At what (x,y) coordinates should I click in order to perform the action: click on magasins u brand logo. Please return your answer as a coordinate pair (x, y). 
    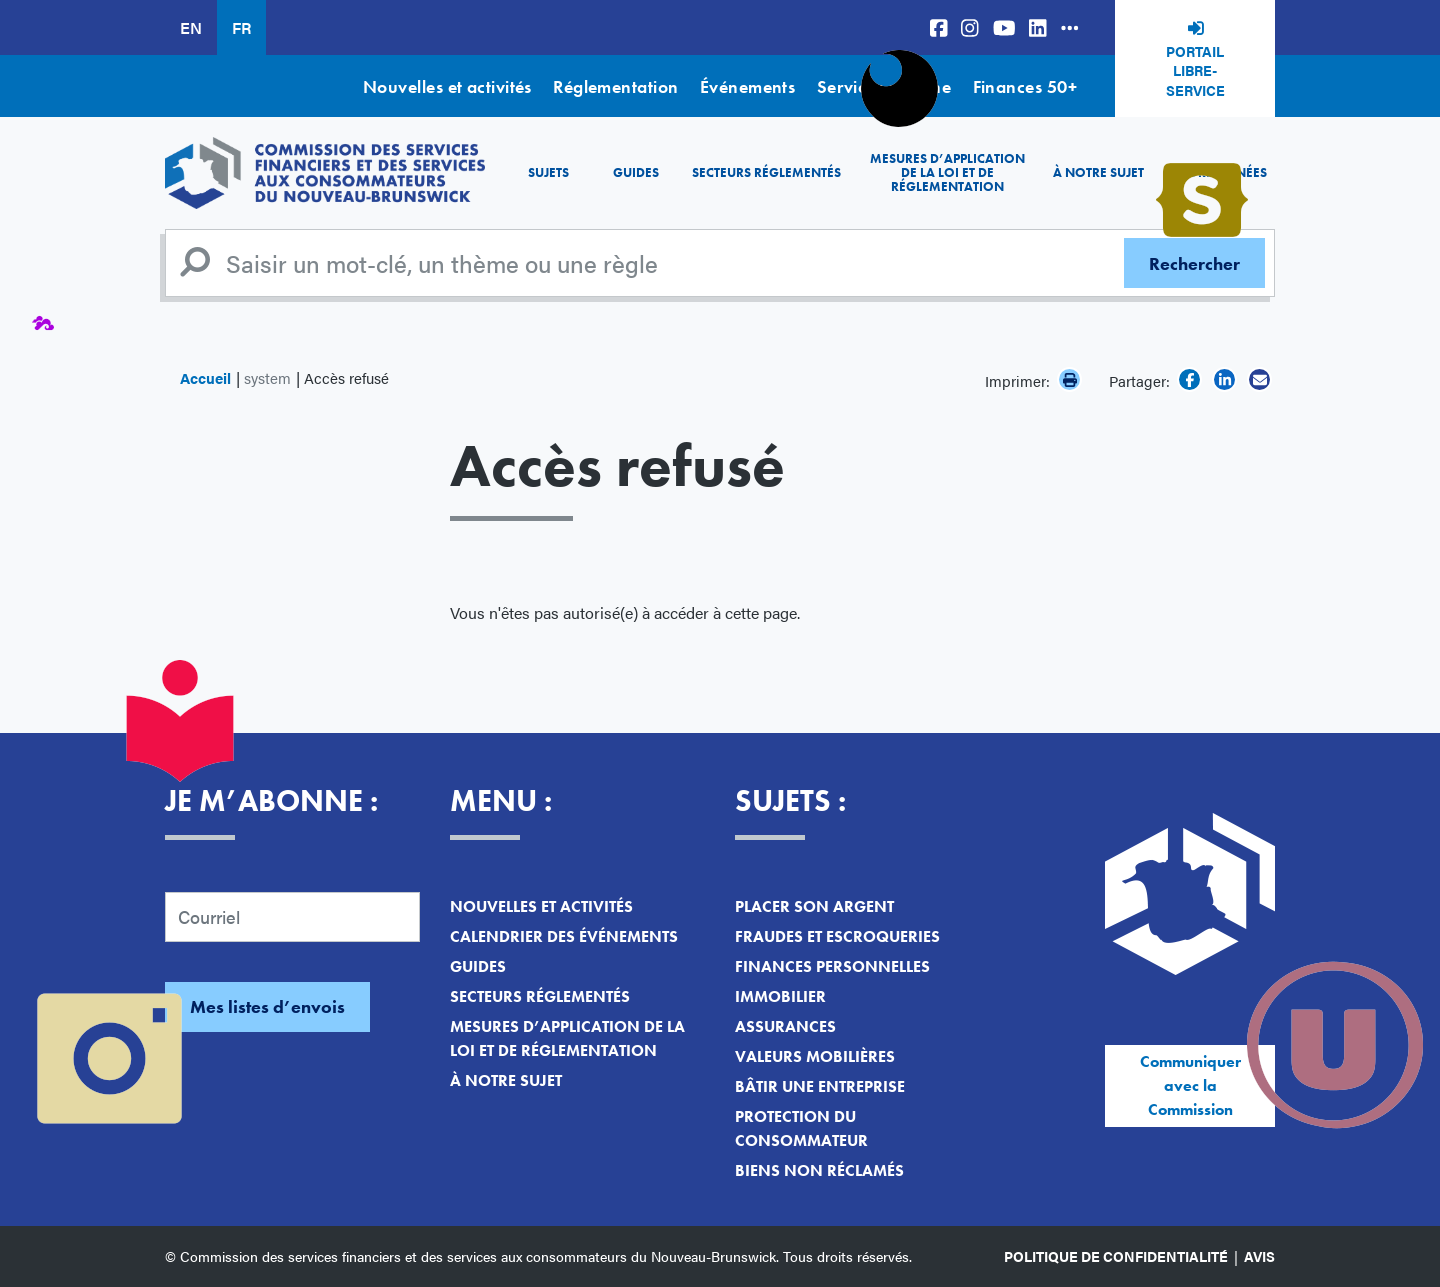
    Looking at the image, I should click on (1335, 1045).